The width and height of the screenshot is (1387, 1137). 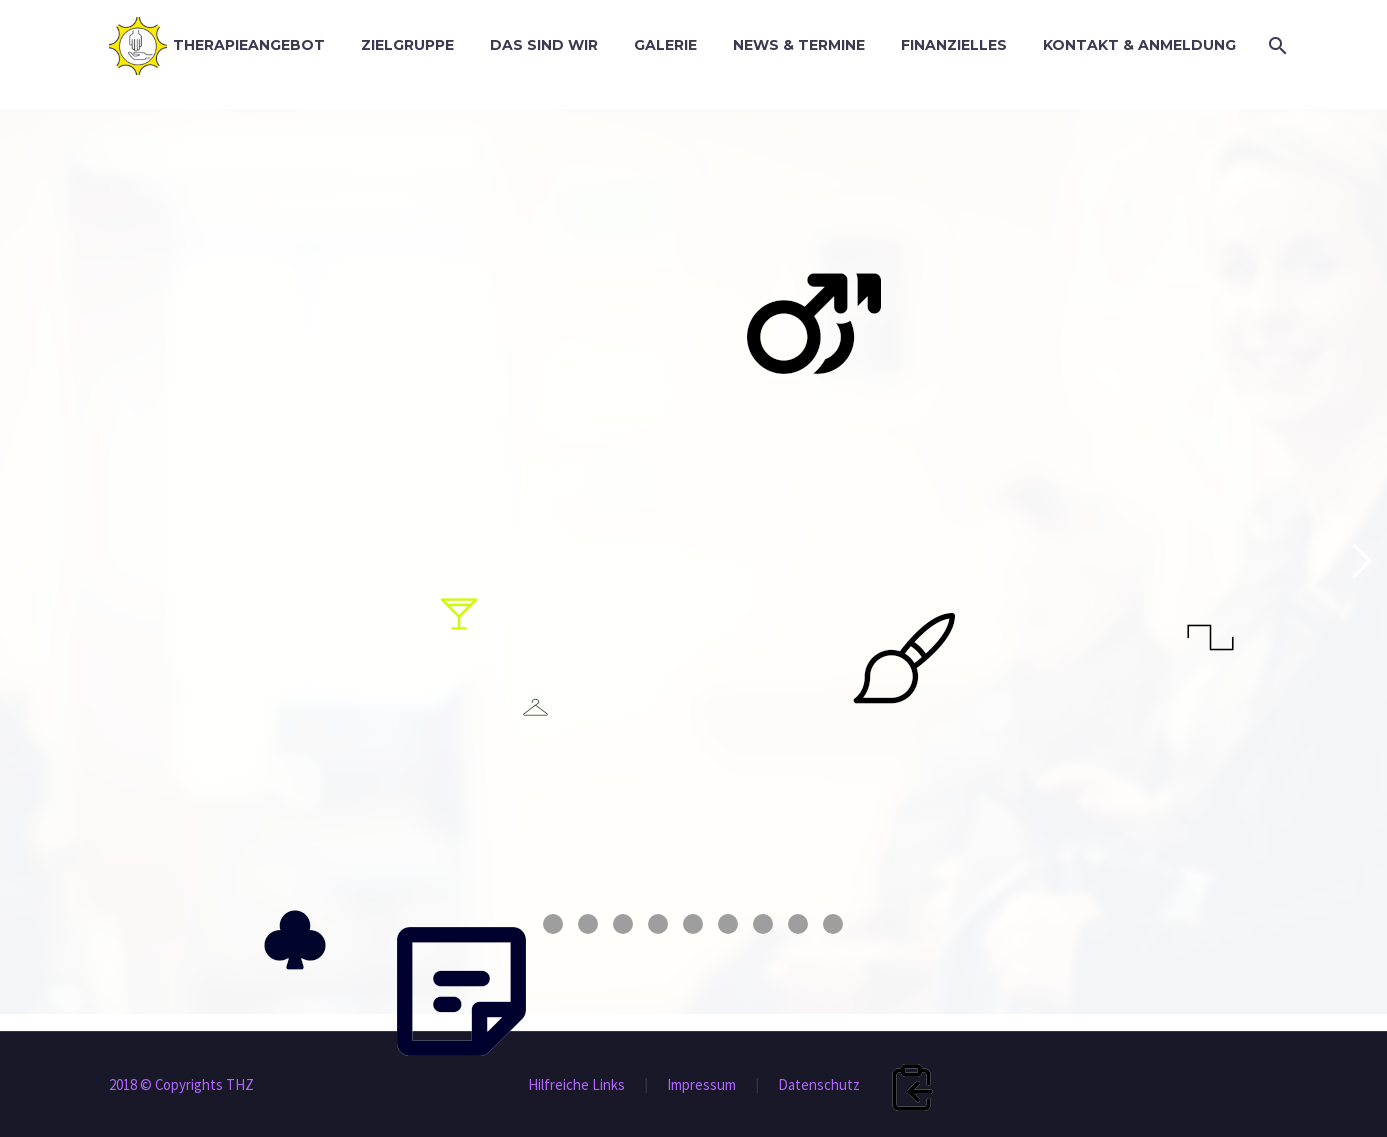 I want to click on club suit symbol for card games, so click(x=295, y=941).